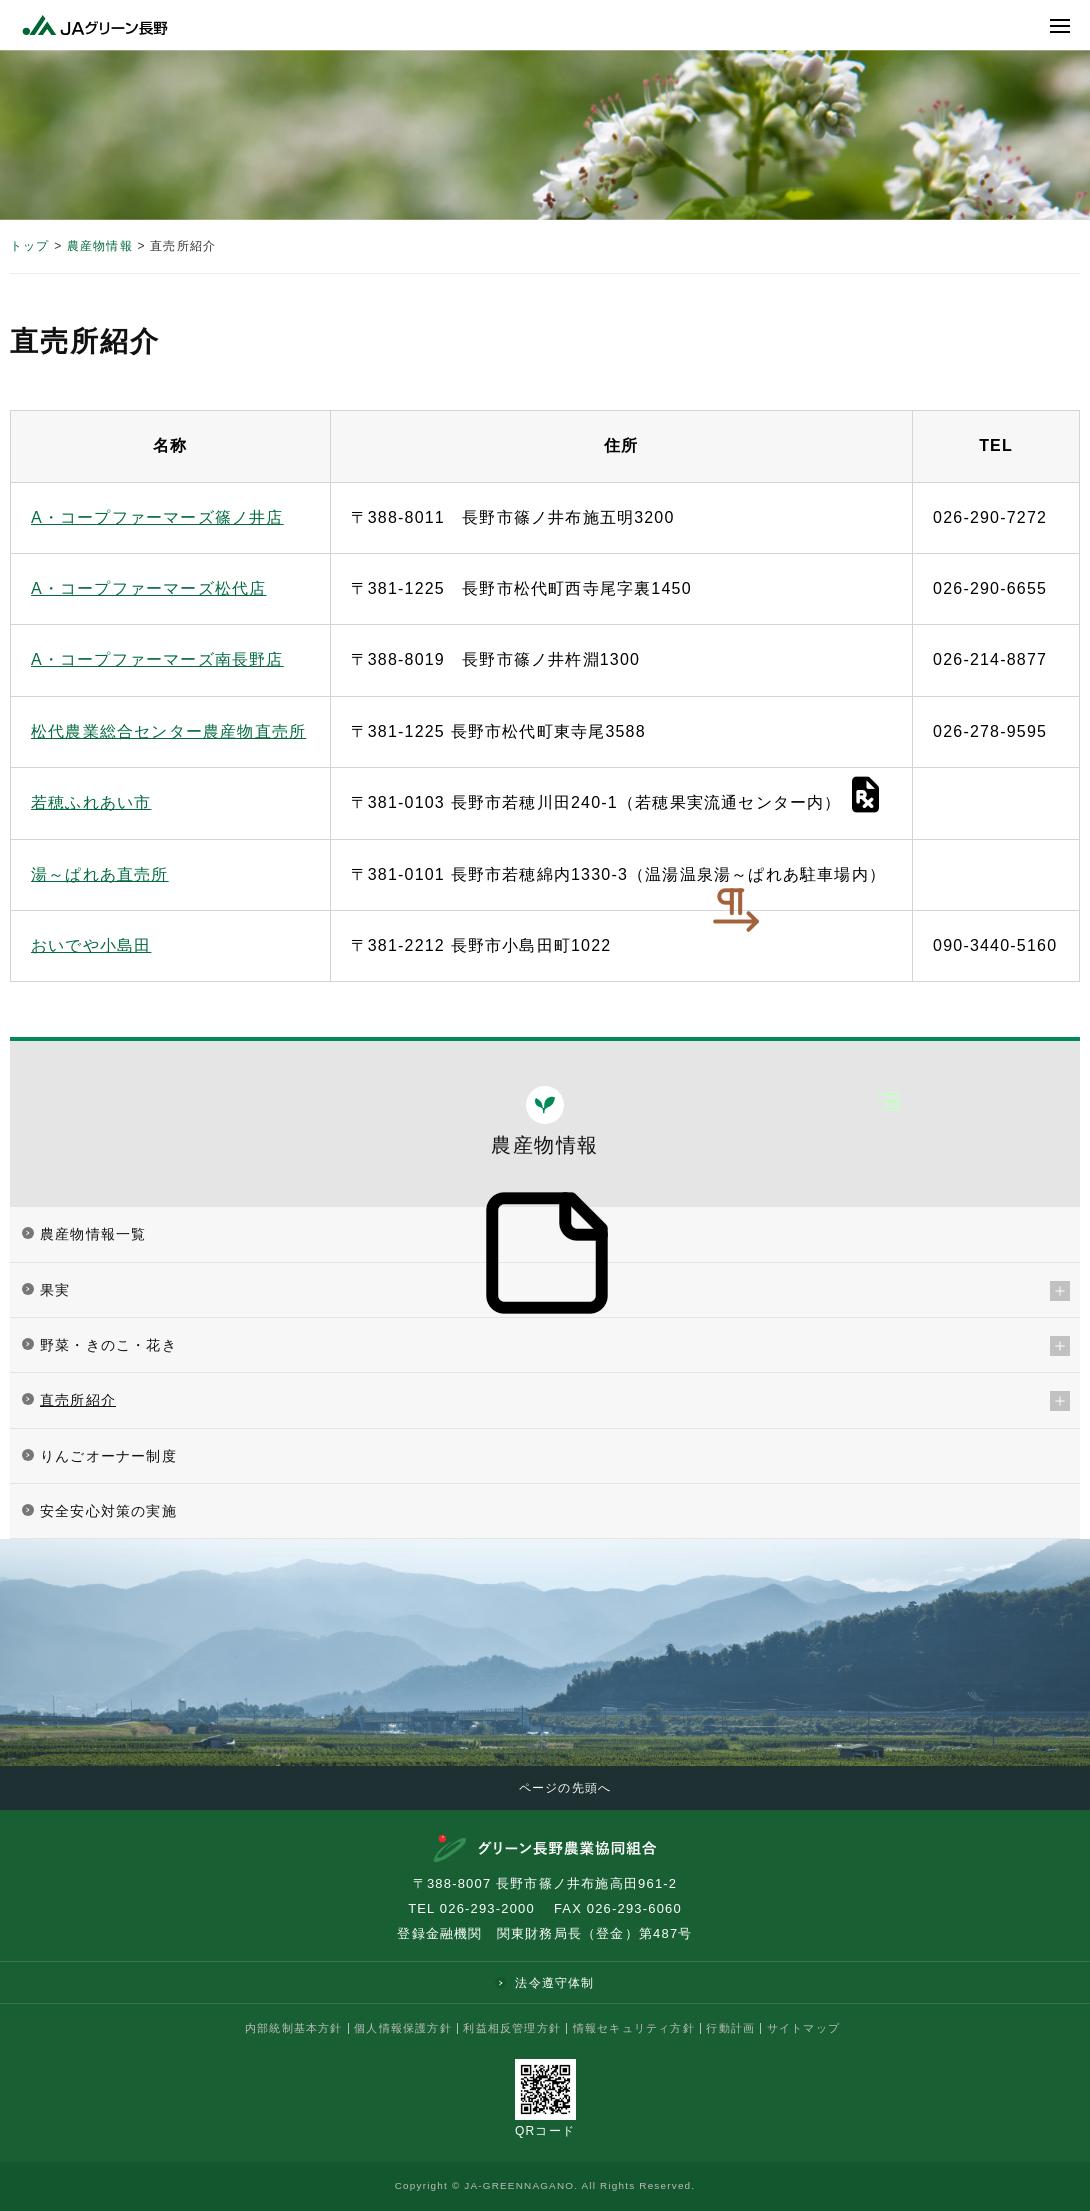  Describe the element at coordinates (889, 1101) in the screenshot. I see `view items in a list format` at that location.